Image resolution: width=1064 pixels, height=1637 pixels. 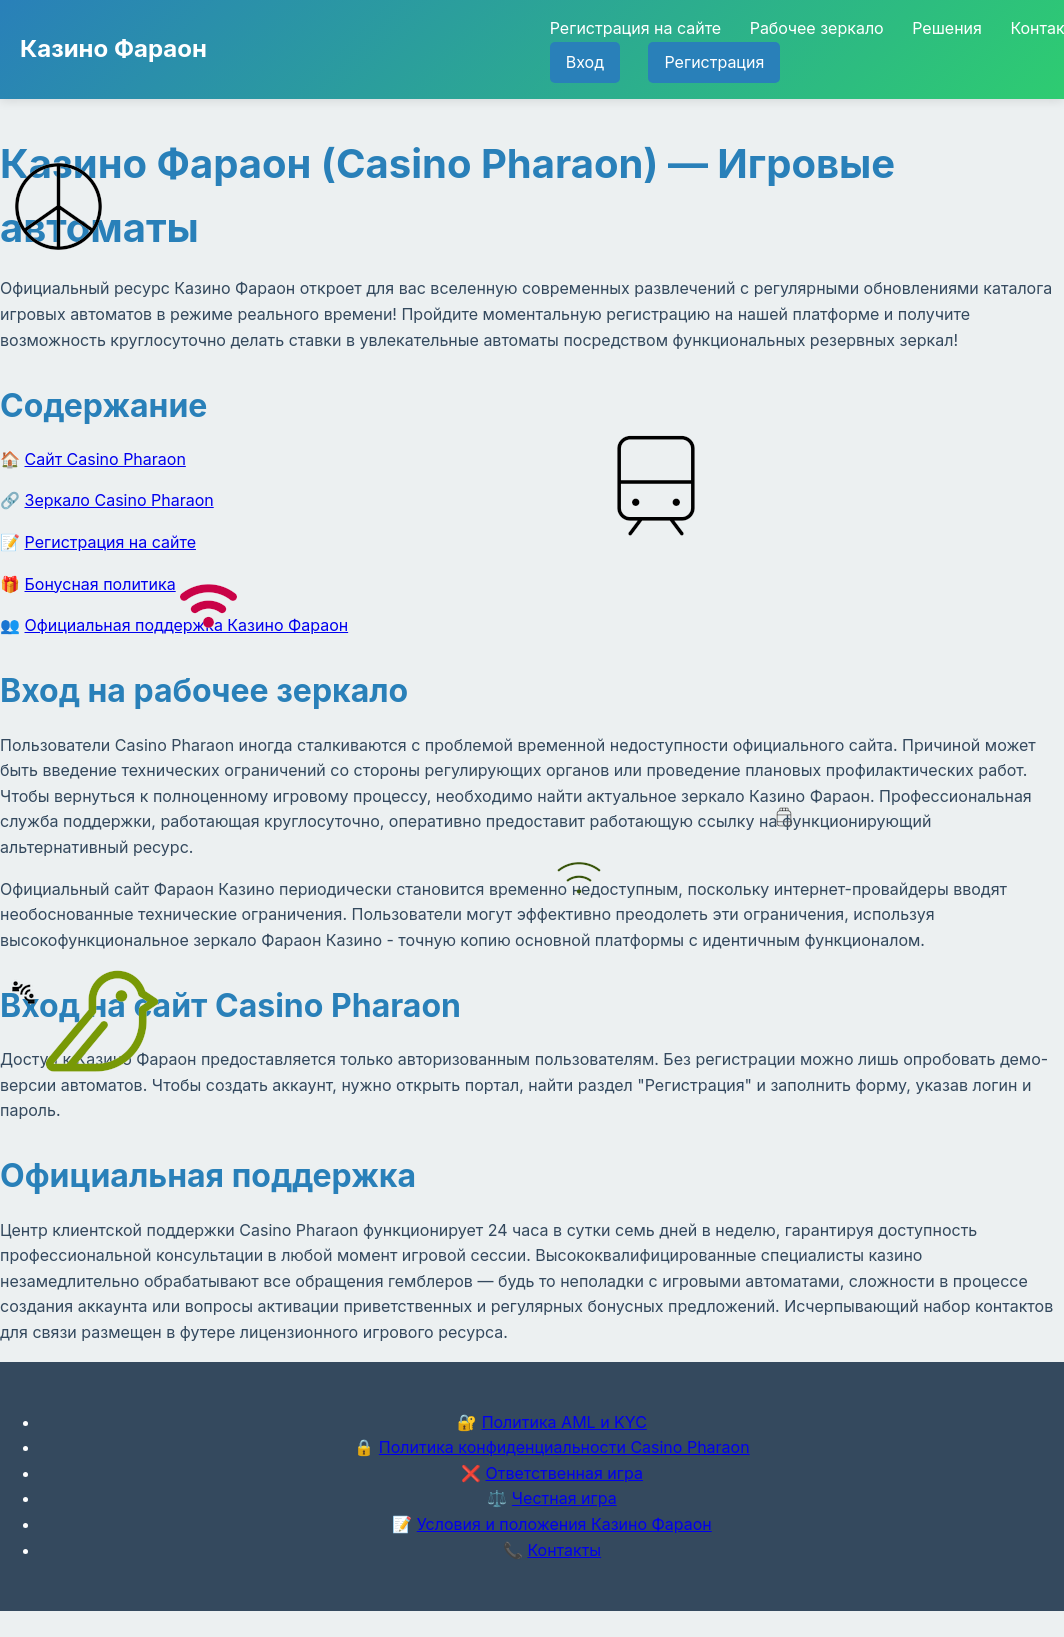 What do you see at coordinates (58, 206) in the screenshot?
I see `peace symbol or anti-war indicator` at bounding box center [58, 206].